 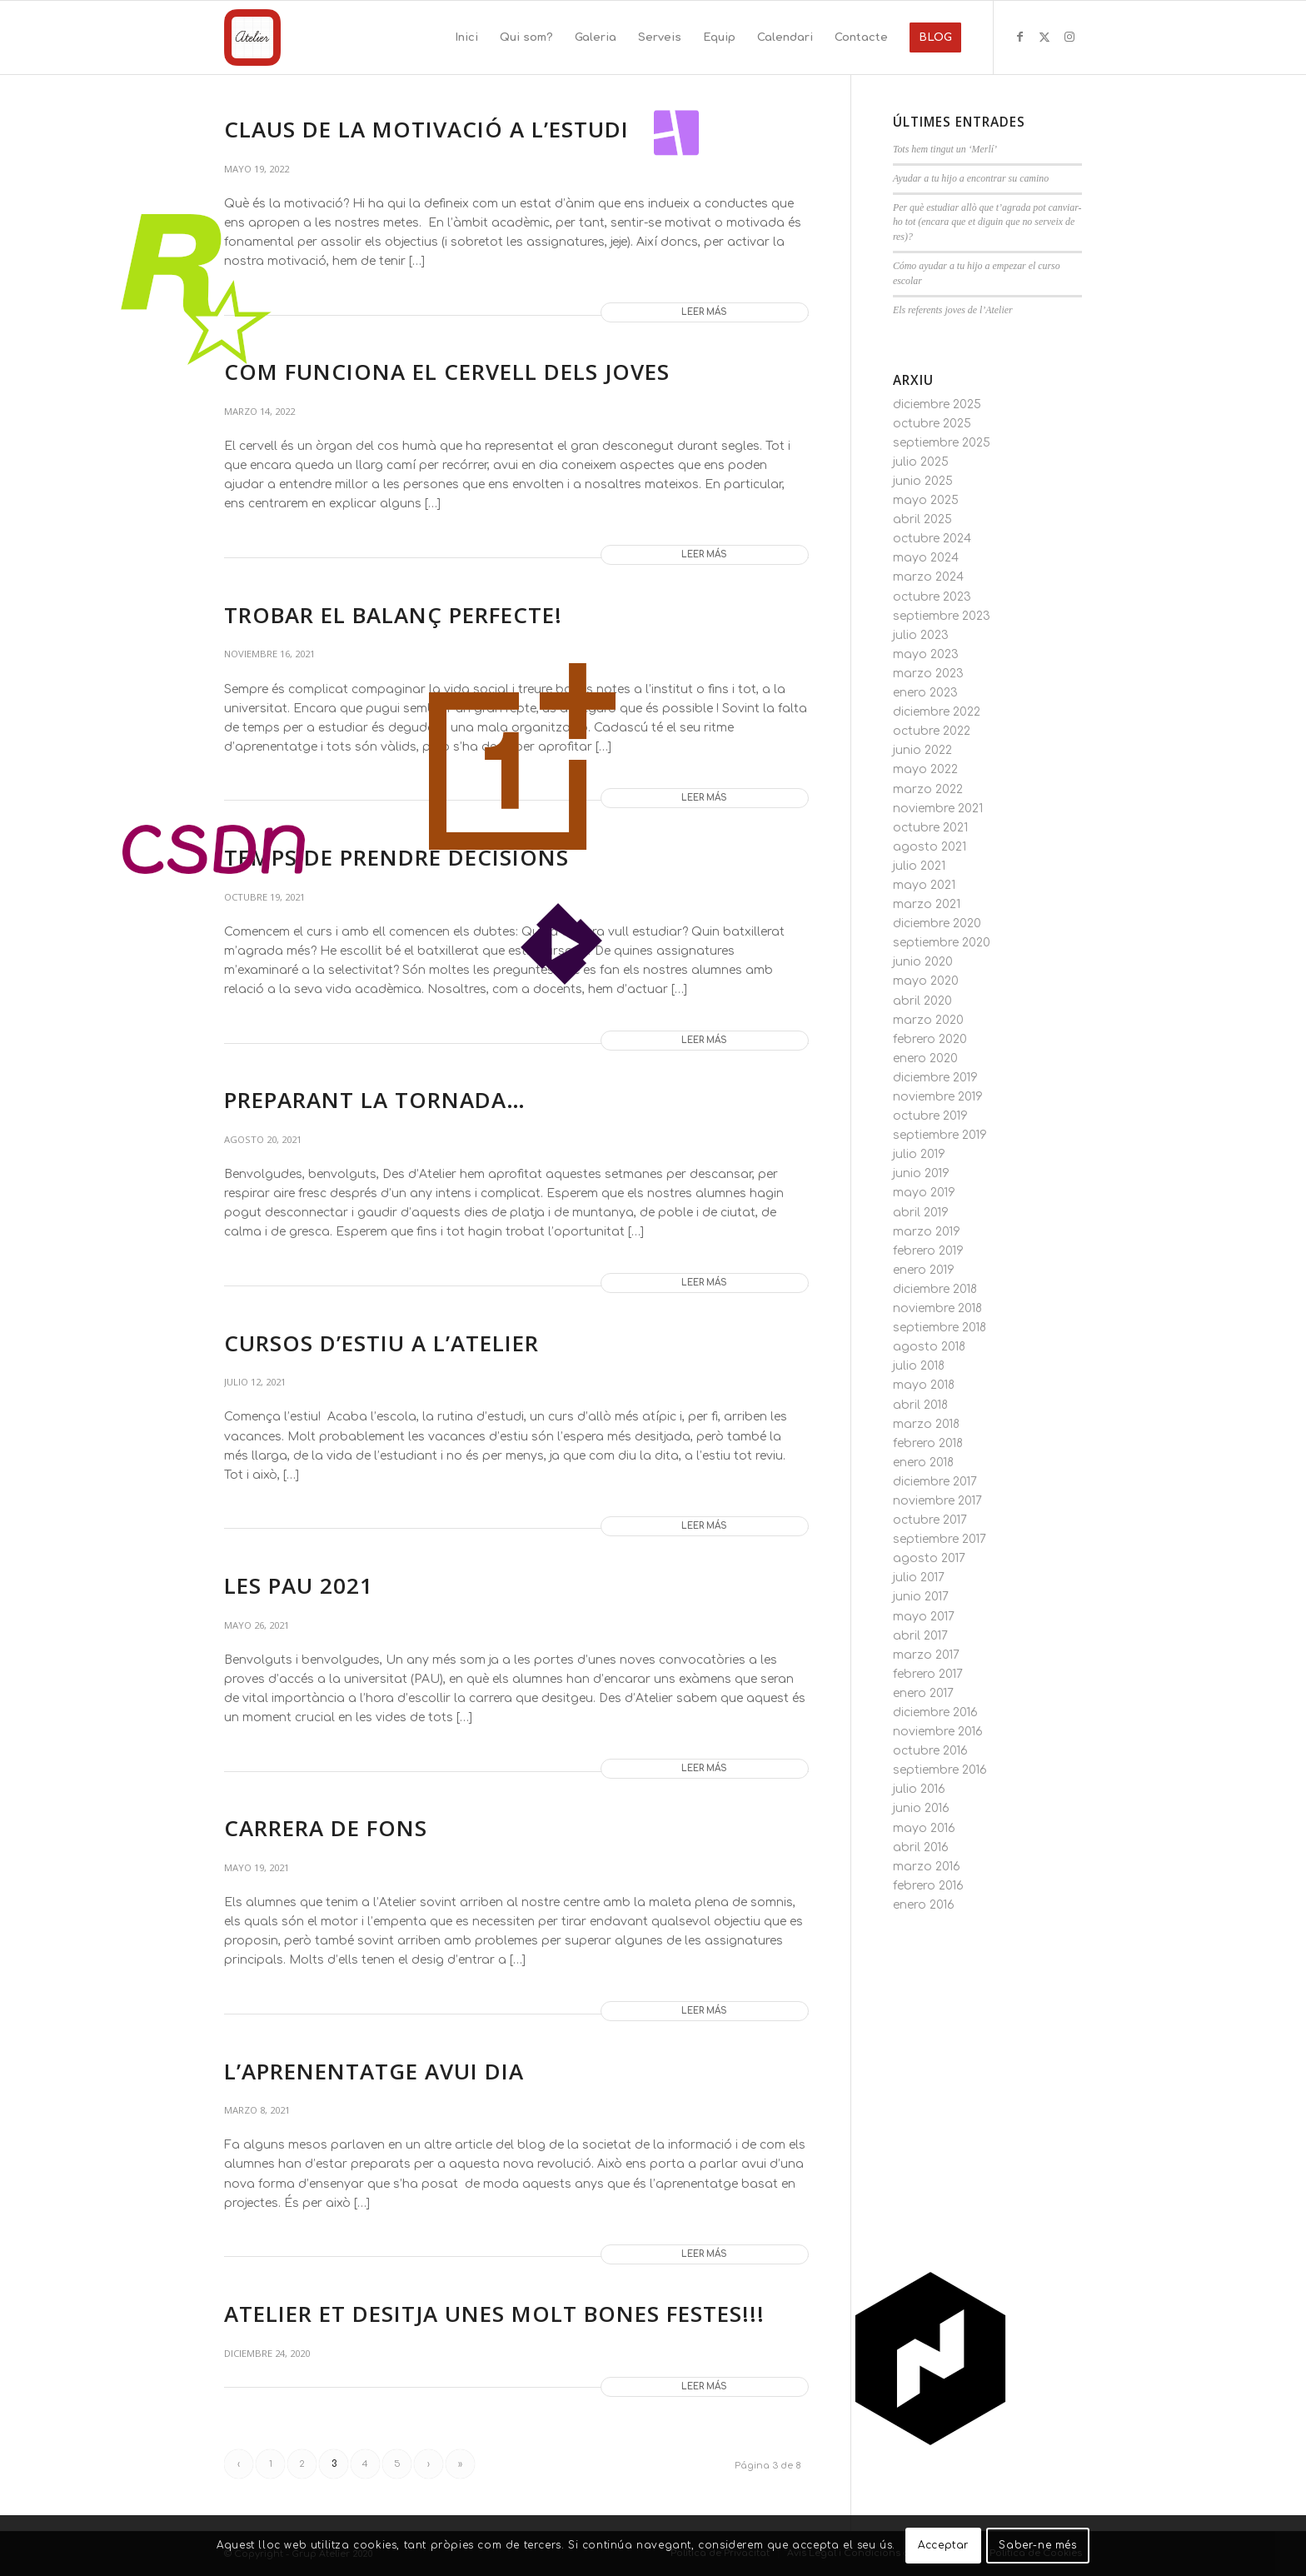 I want to click on OnePlus brand logo, so click(x=522, y=756).